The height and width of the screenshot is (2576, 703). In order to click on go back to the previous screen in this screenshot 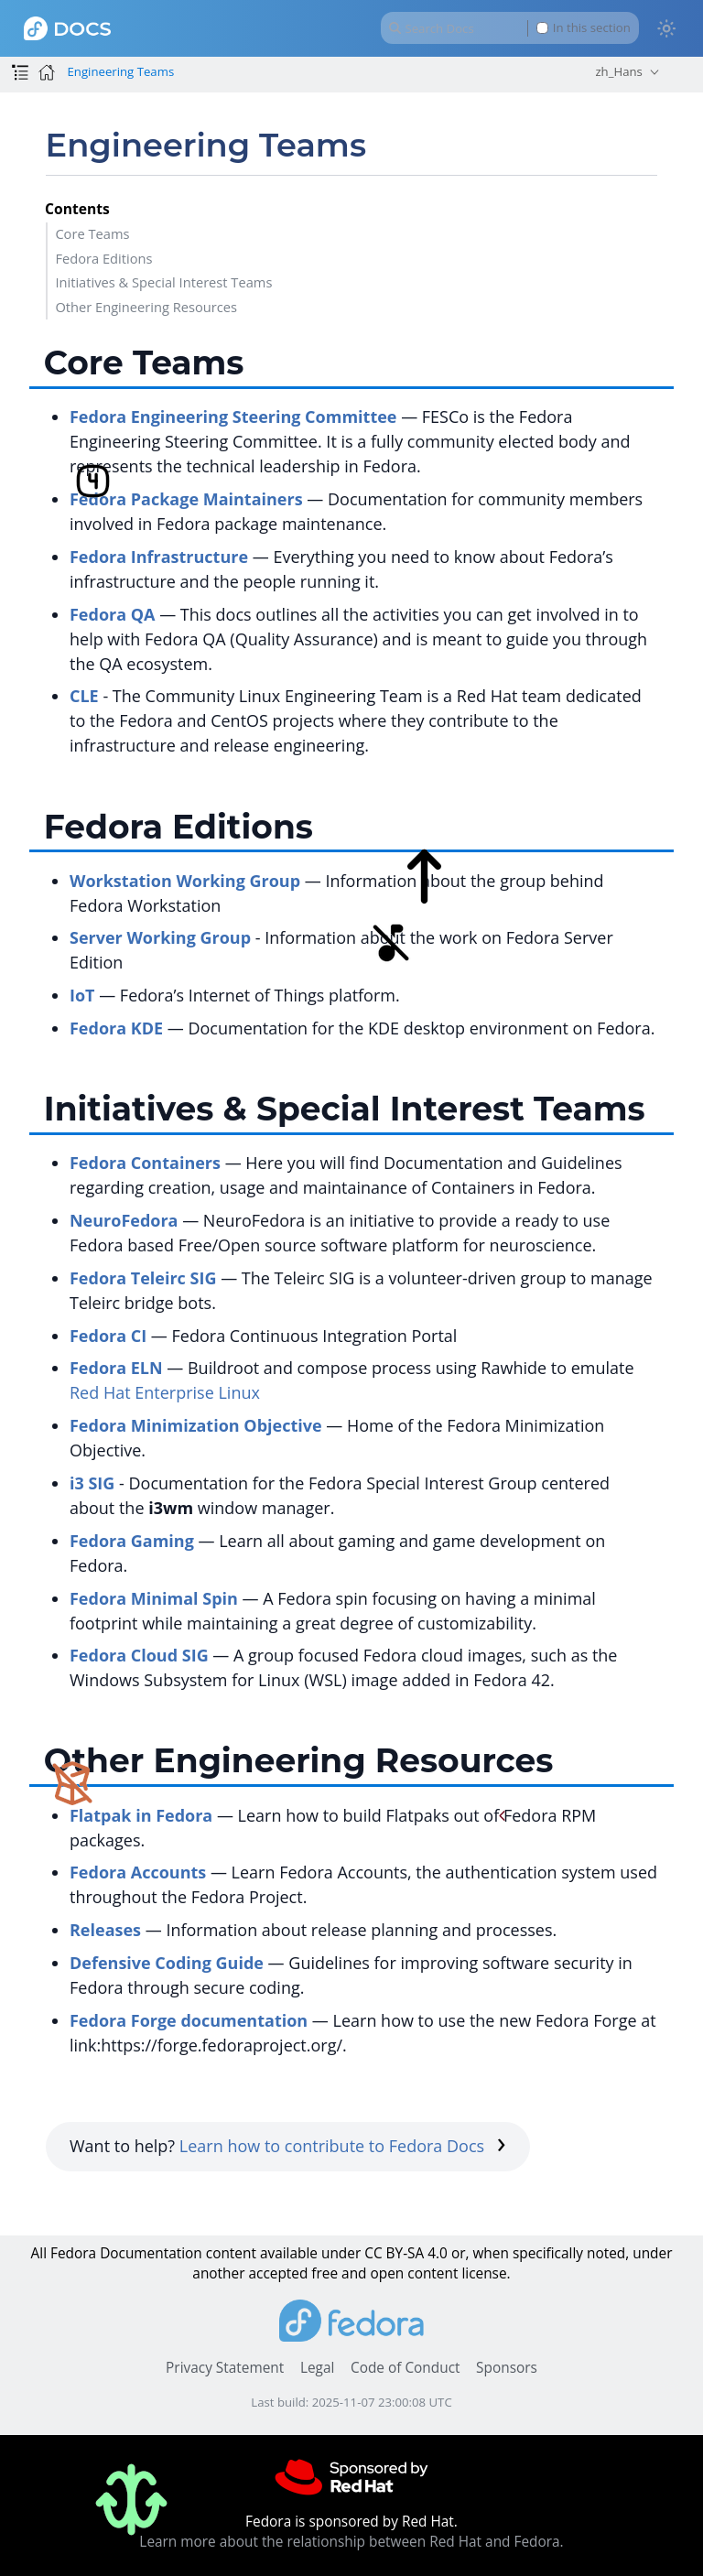, I will do `click(502, 1815)`.